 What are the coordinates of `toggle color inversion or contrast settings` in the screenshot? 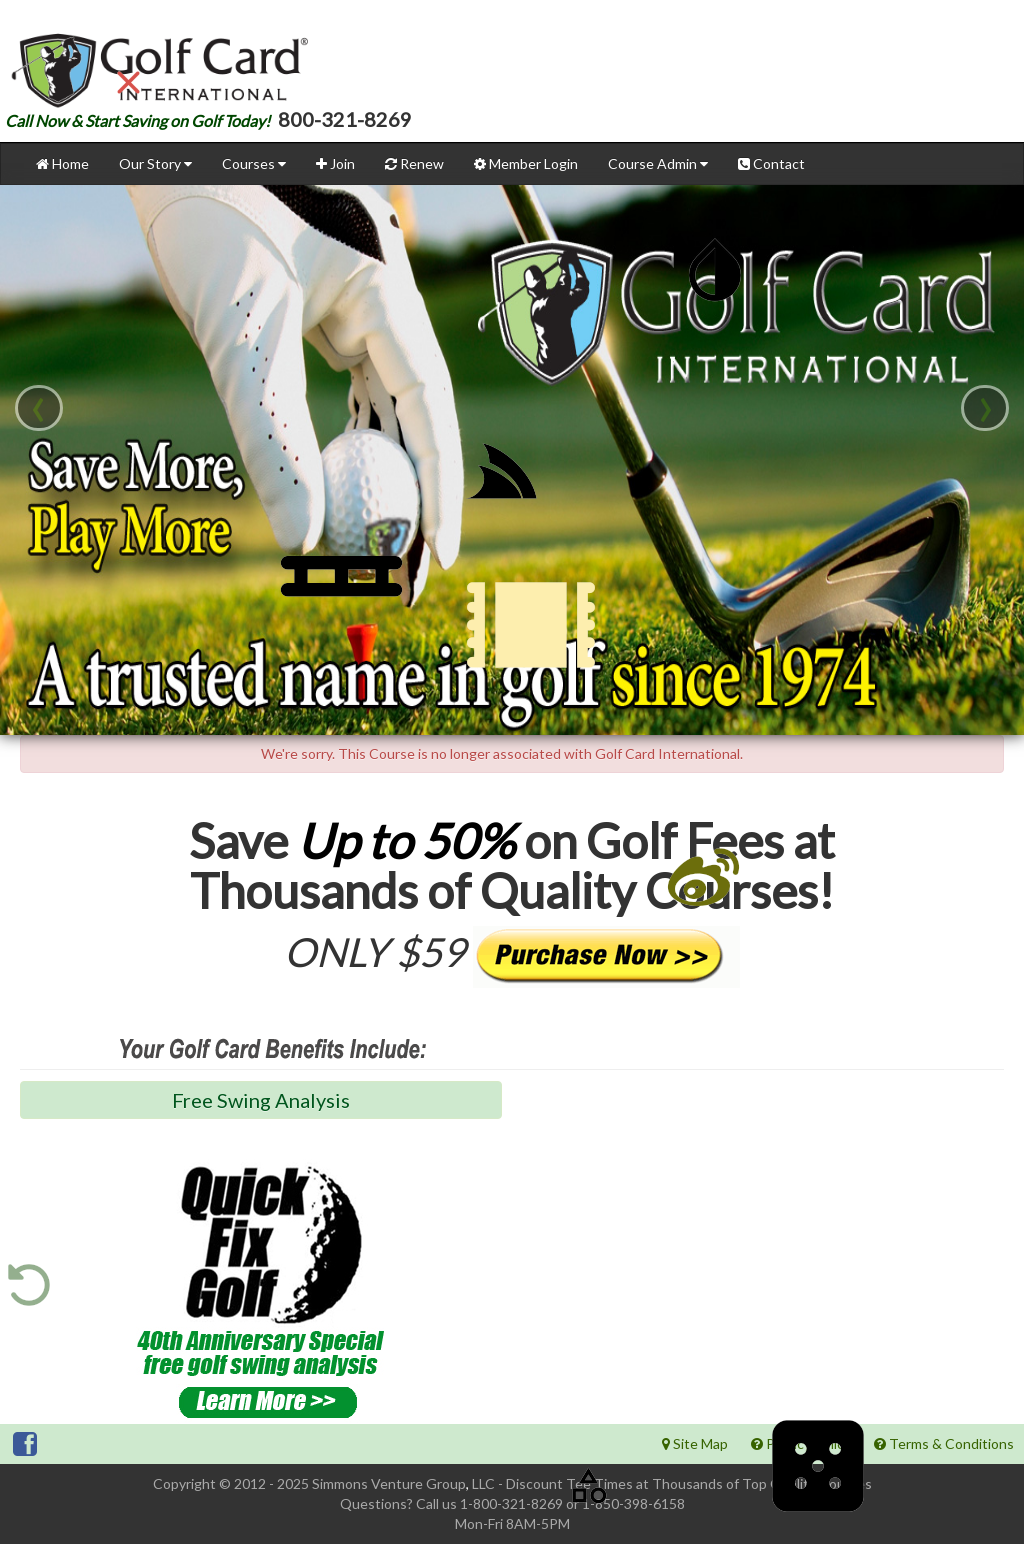 It's located at (715, 270).